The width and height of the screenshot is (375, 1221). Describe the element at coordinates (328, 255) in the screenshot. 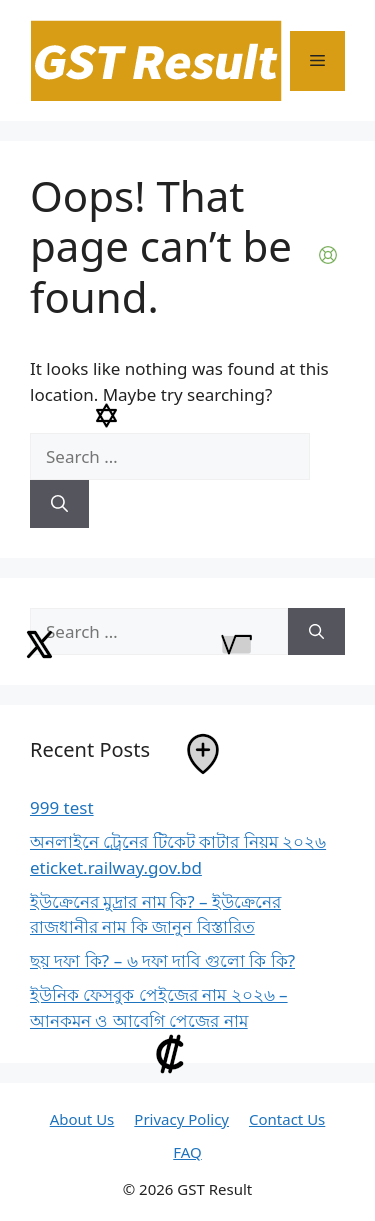

I see `access help or support center` at that location.